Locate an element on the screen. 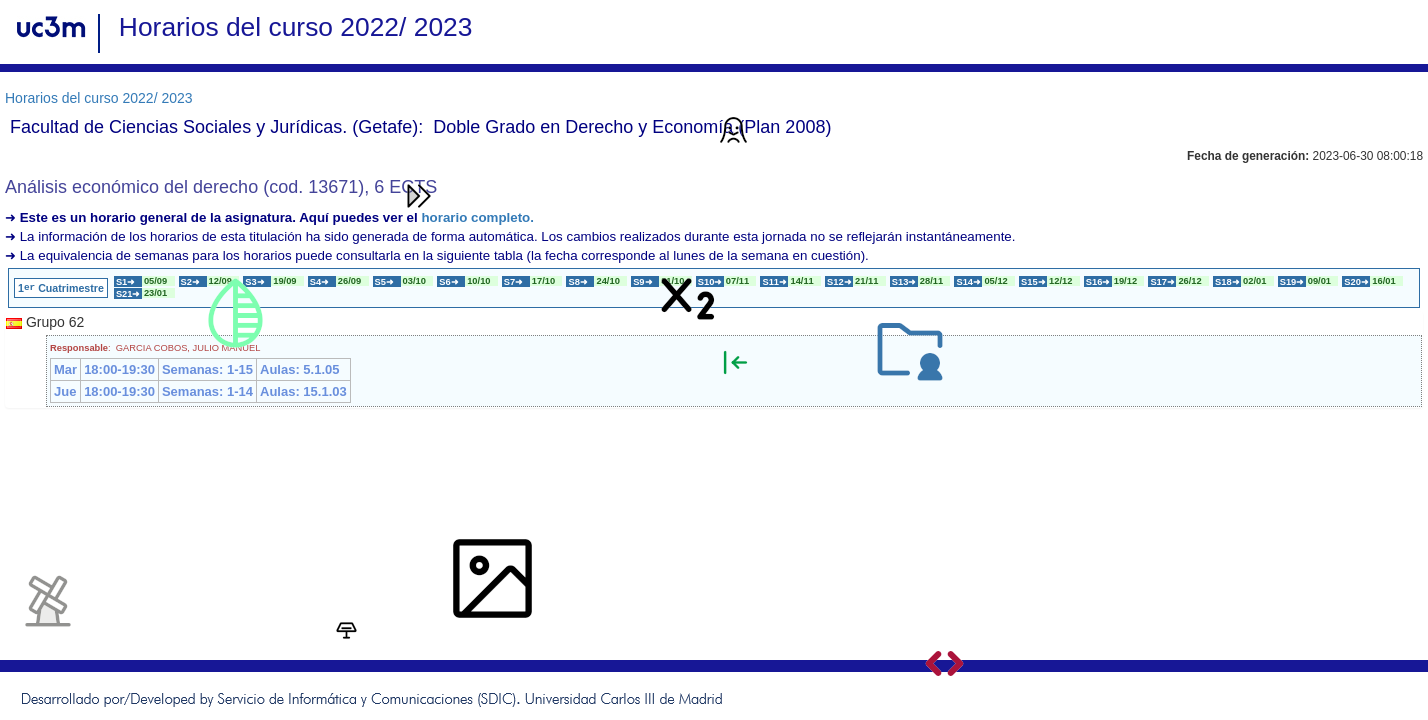 The height and width of the screenshot is (720, 1428). format text as subscript is located at coordinates (685, 298).